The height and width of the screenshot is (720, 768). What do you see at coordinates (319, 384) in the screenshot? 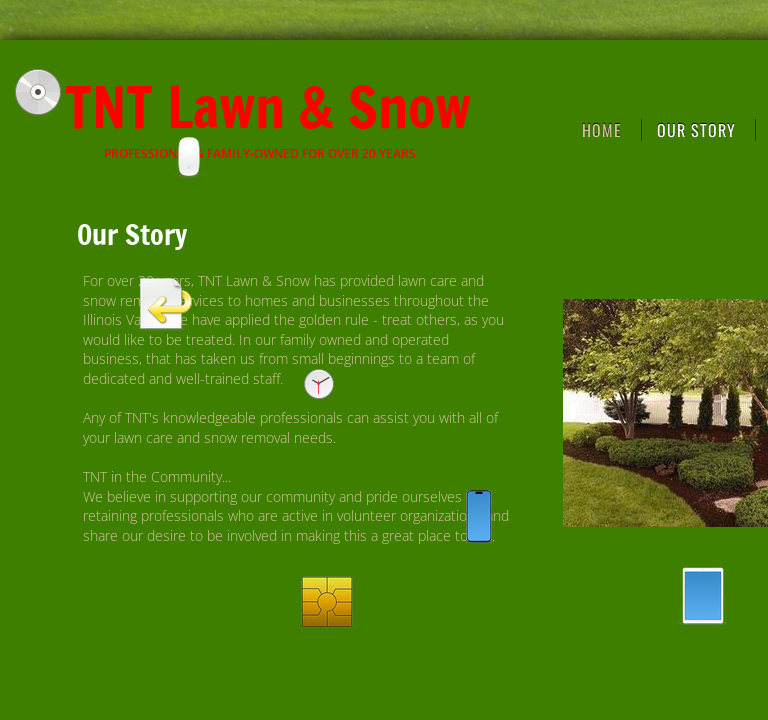
I see `access recently opened files or folders` at bounding box center [319, 384].